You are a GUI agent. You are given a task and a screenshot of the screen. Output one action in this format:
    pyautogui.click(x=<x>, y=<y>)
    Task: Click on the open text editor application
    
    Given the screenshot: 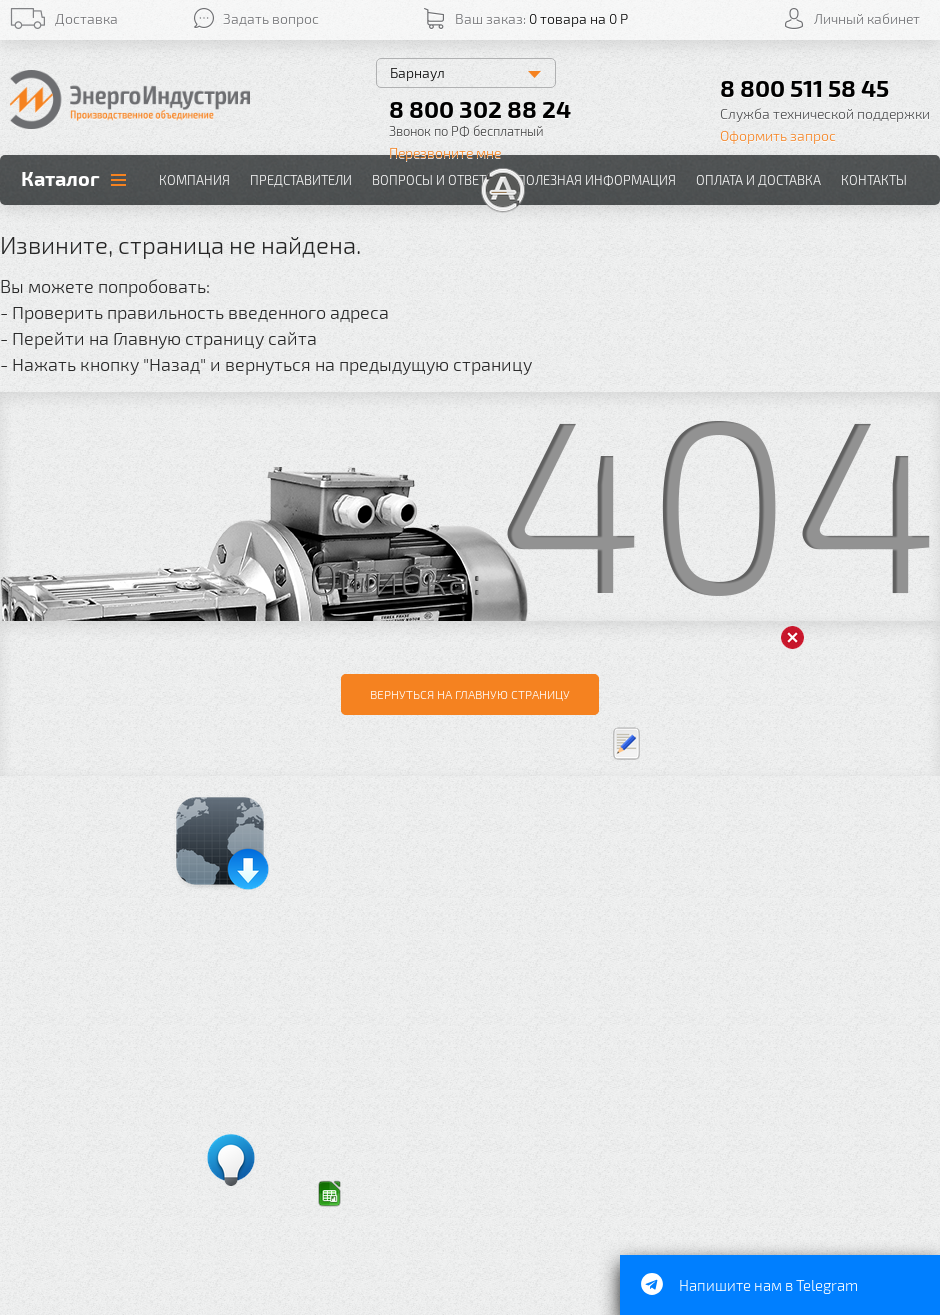 What is the action you would take?
    pyautogui.click(x=626, y=743)
    